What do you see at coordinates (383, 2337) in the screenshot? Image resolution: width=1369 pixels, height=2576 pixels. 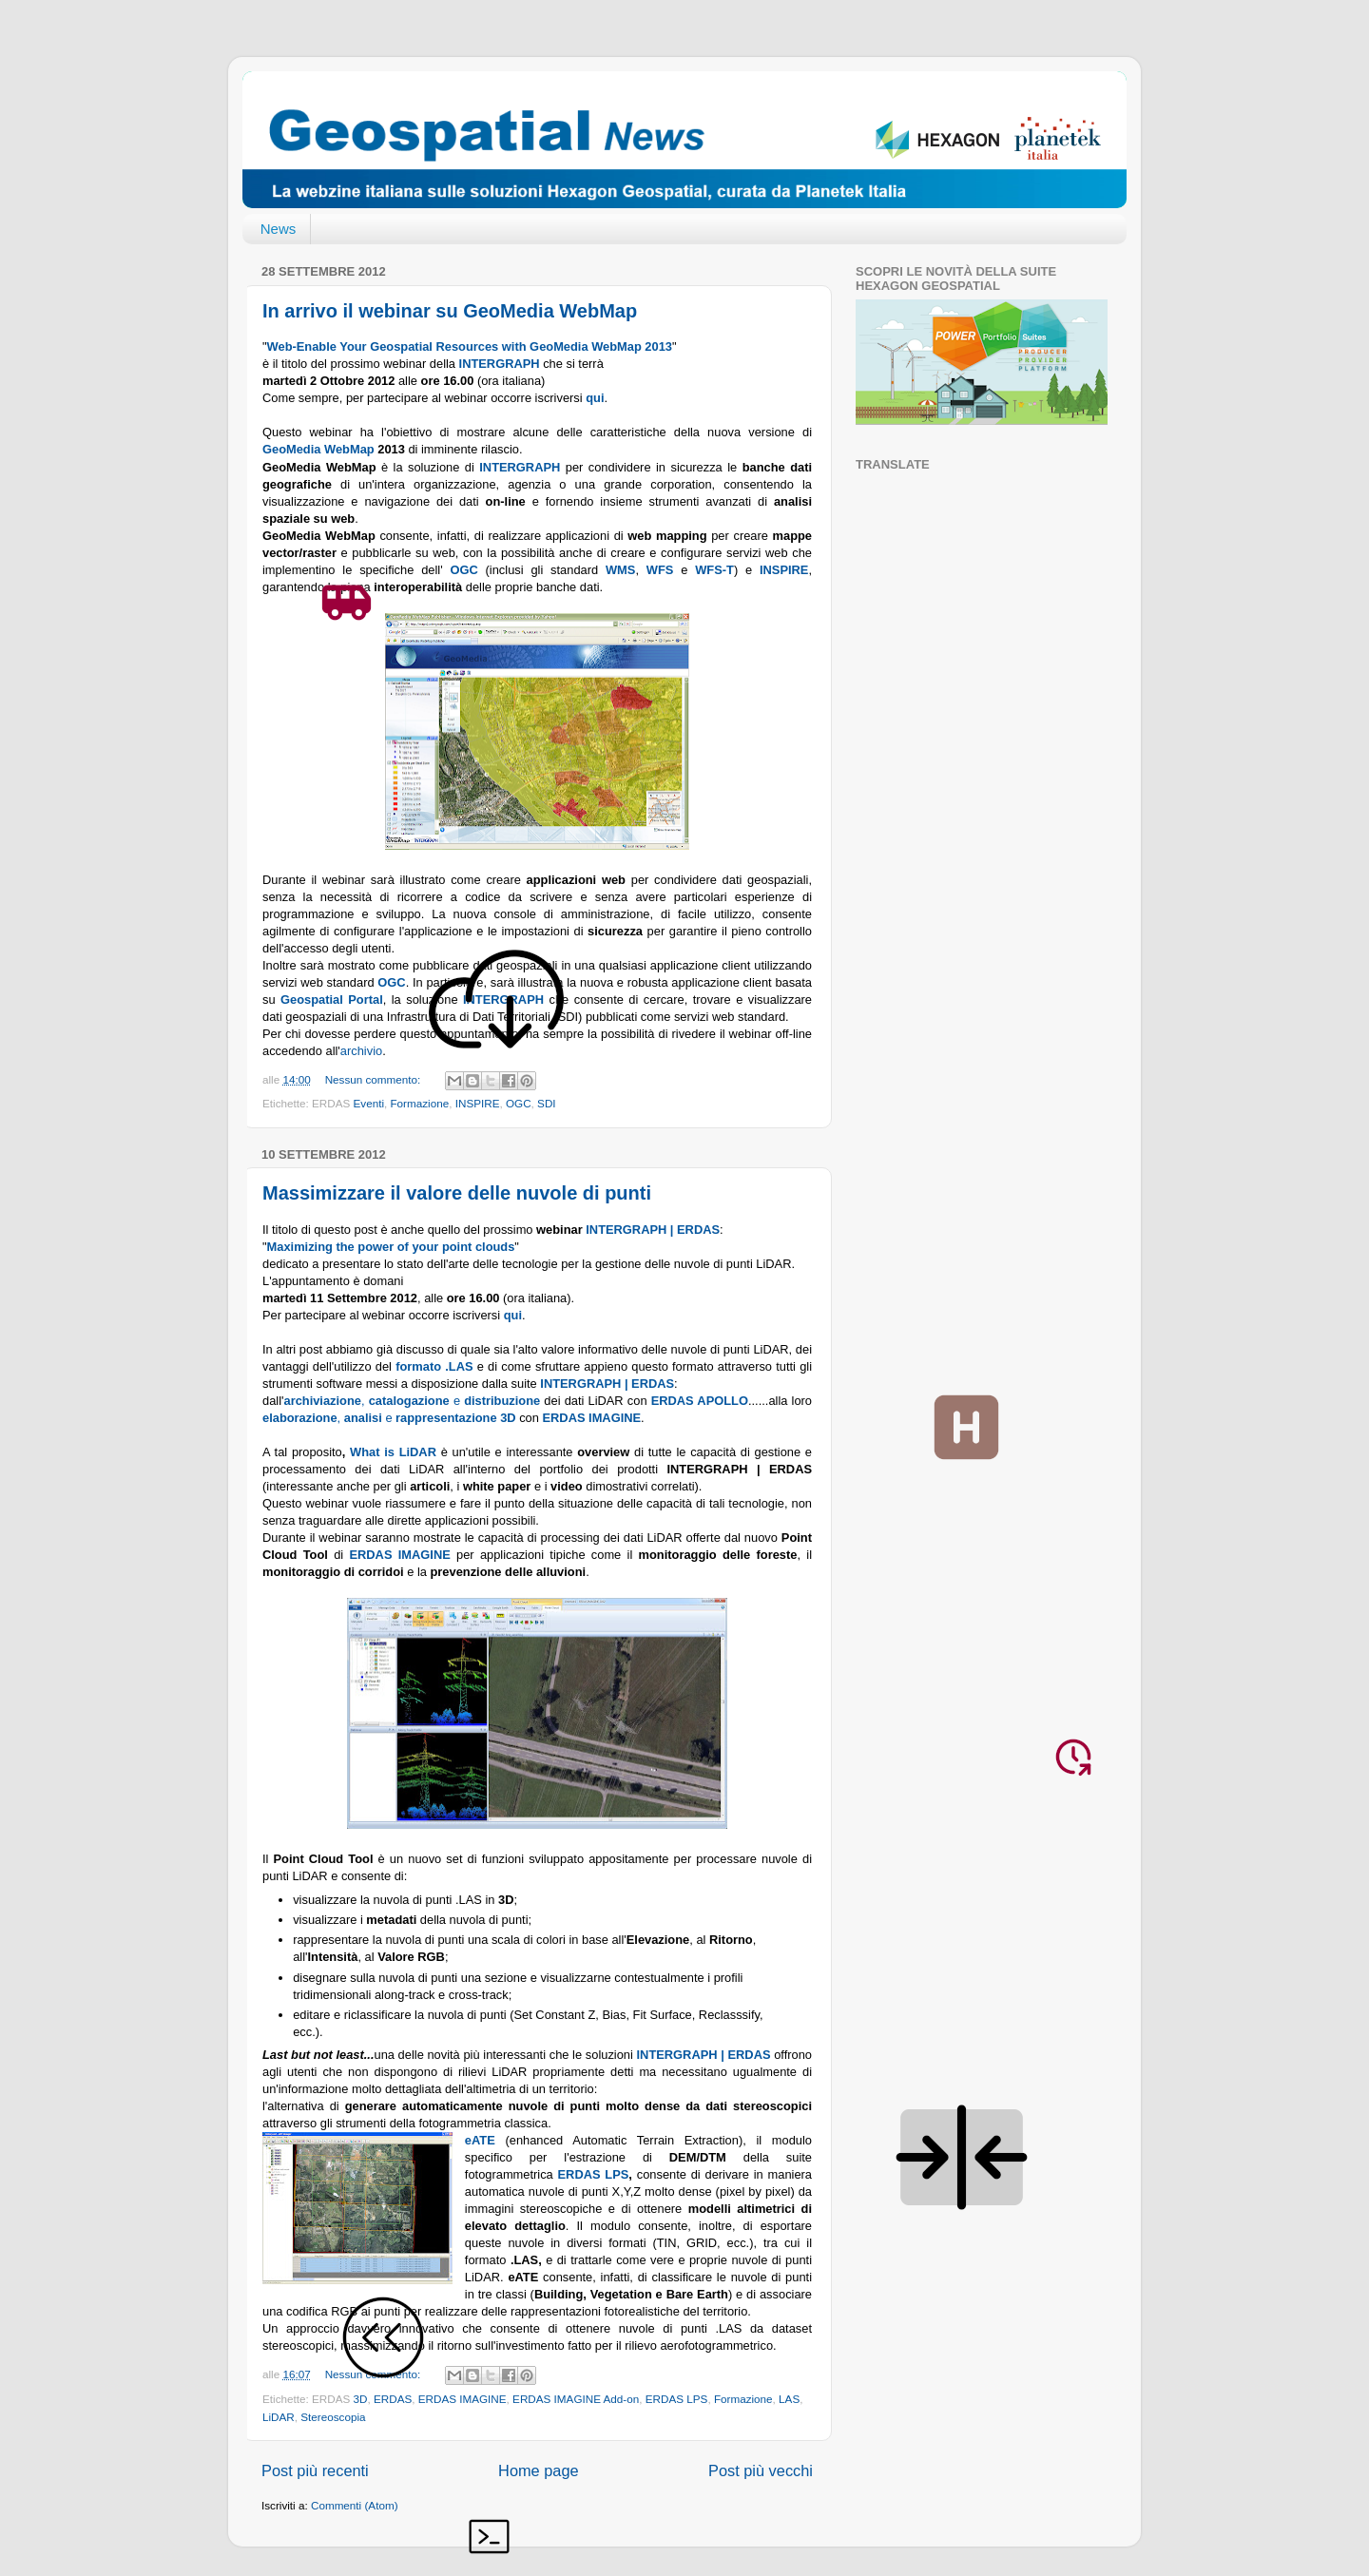 I see `go back to the beginning` at bounding box center [383, 2337].